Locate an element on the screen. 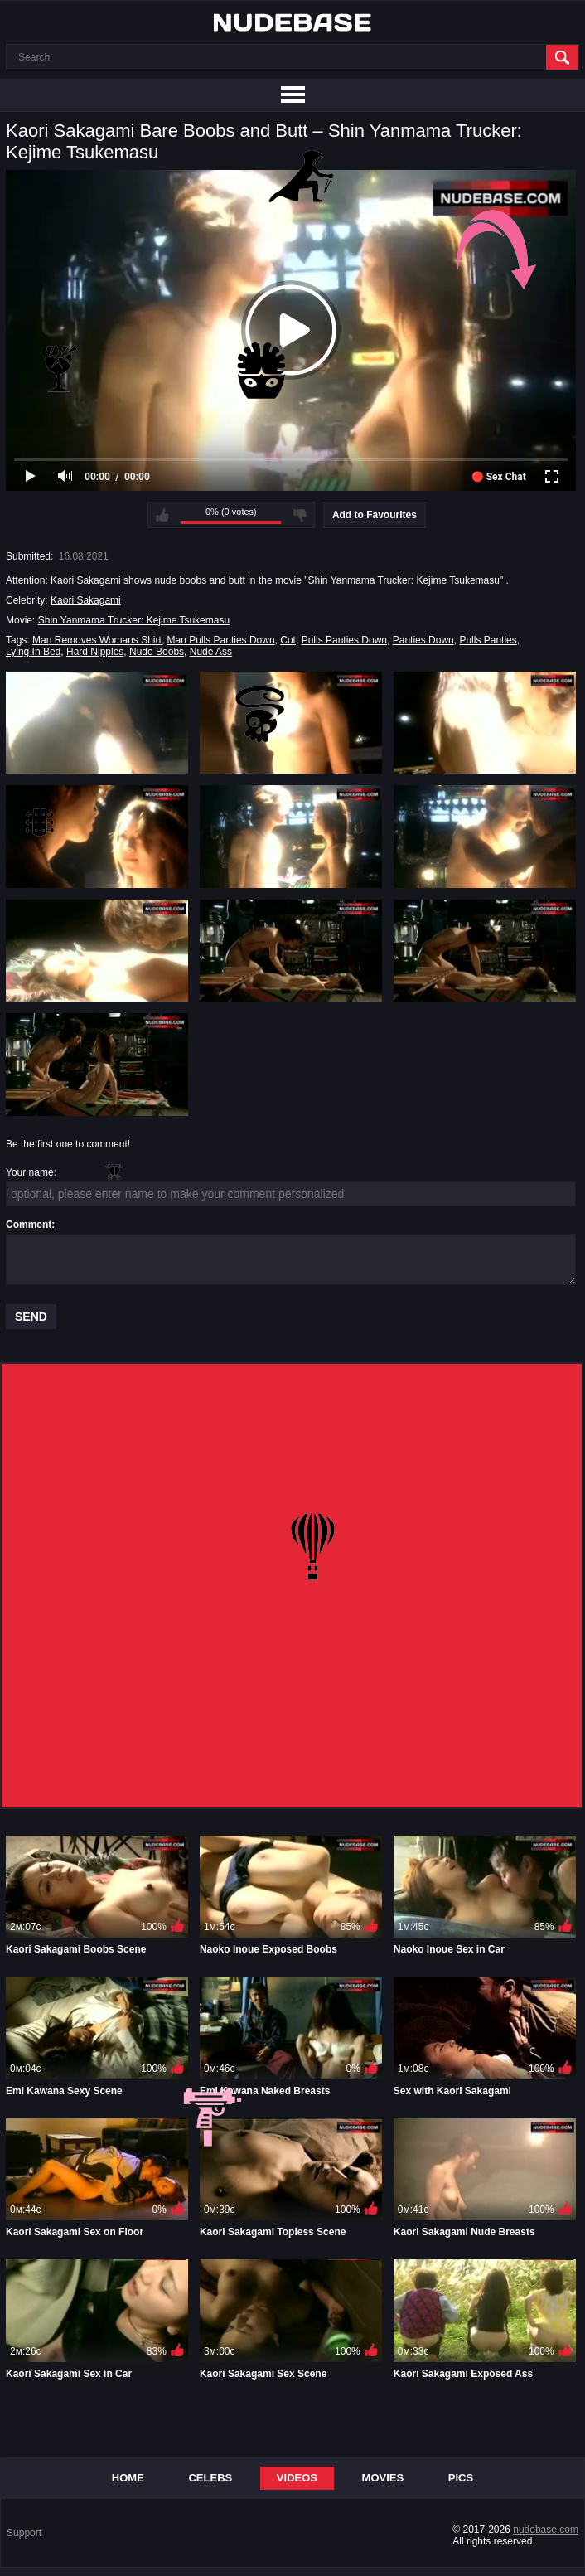  access travel or adventure features is located at coordinates (312, 1545).